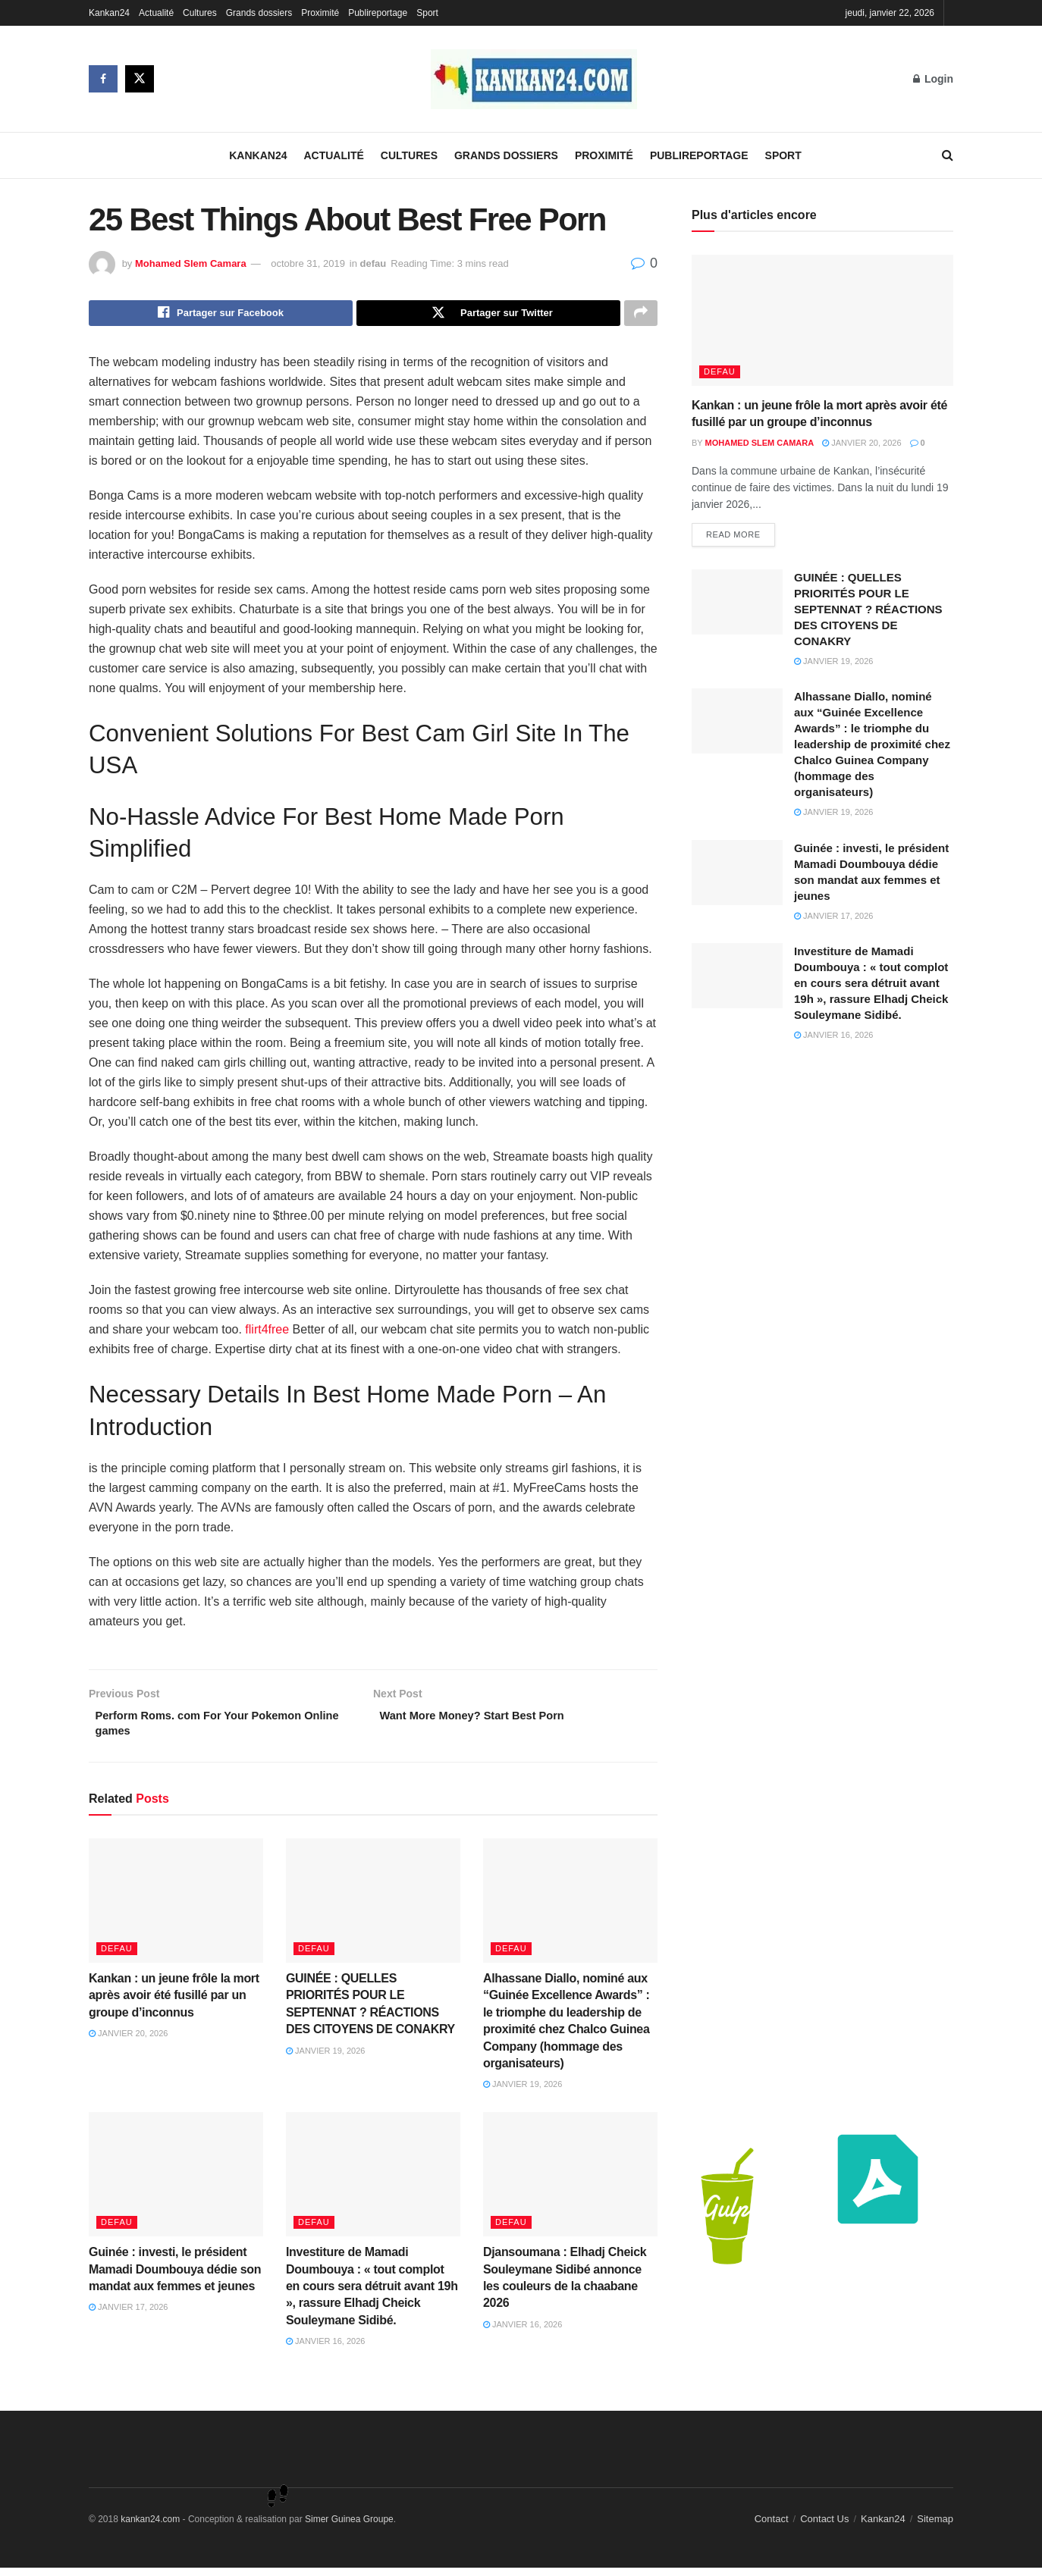  Describe the element at coordinates (877, 2179) in the screenshot. I see `open a PDF document` at that location.